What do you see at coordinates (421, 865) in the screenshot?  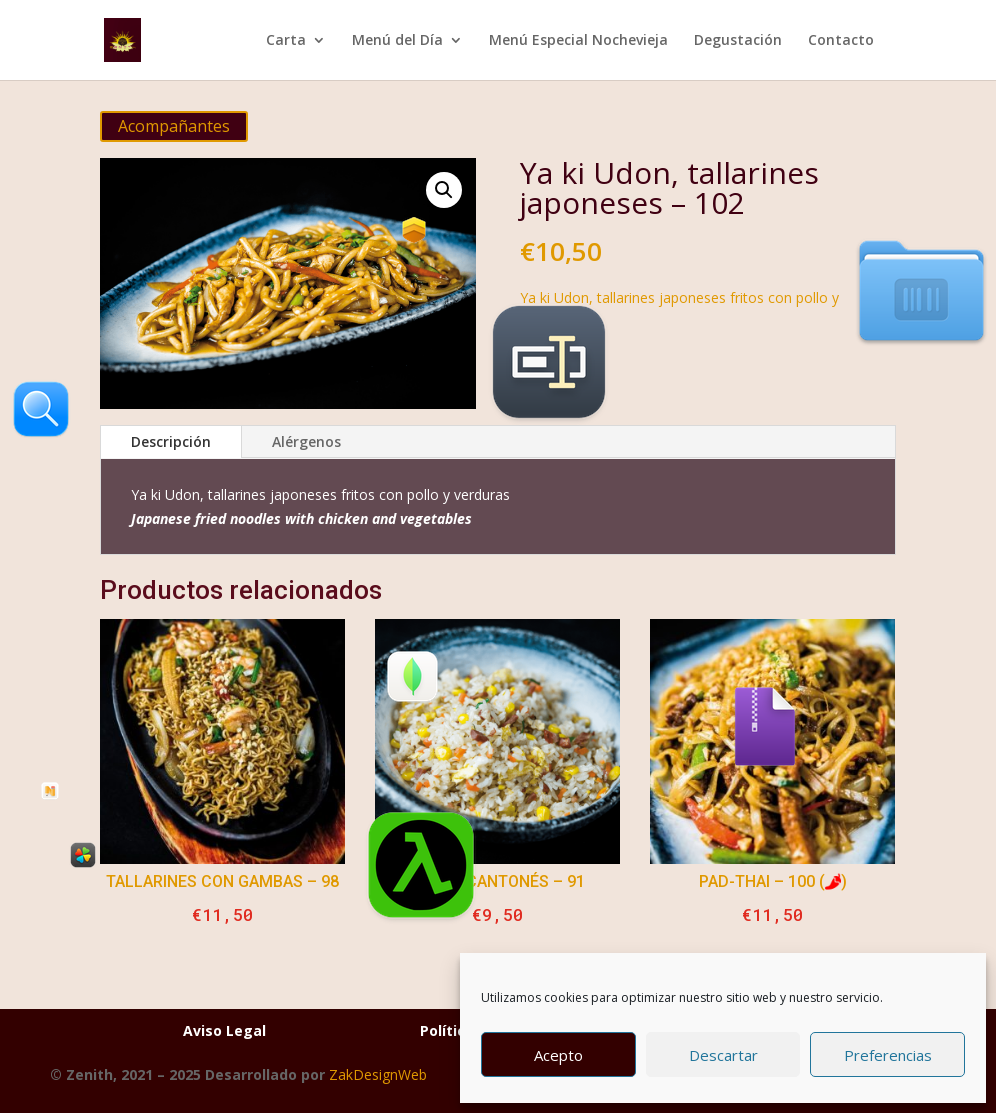 I see `launch half-life: opposing force game` at bounding box center [421, 865].